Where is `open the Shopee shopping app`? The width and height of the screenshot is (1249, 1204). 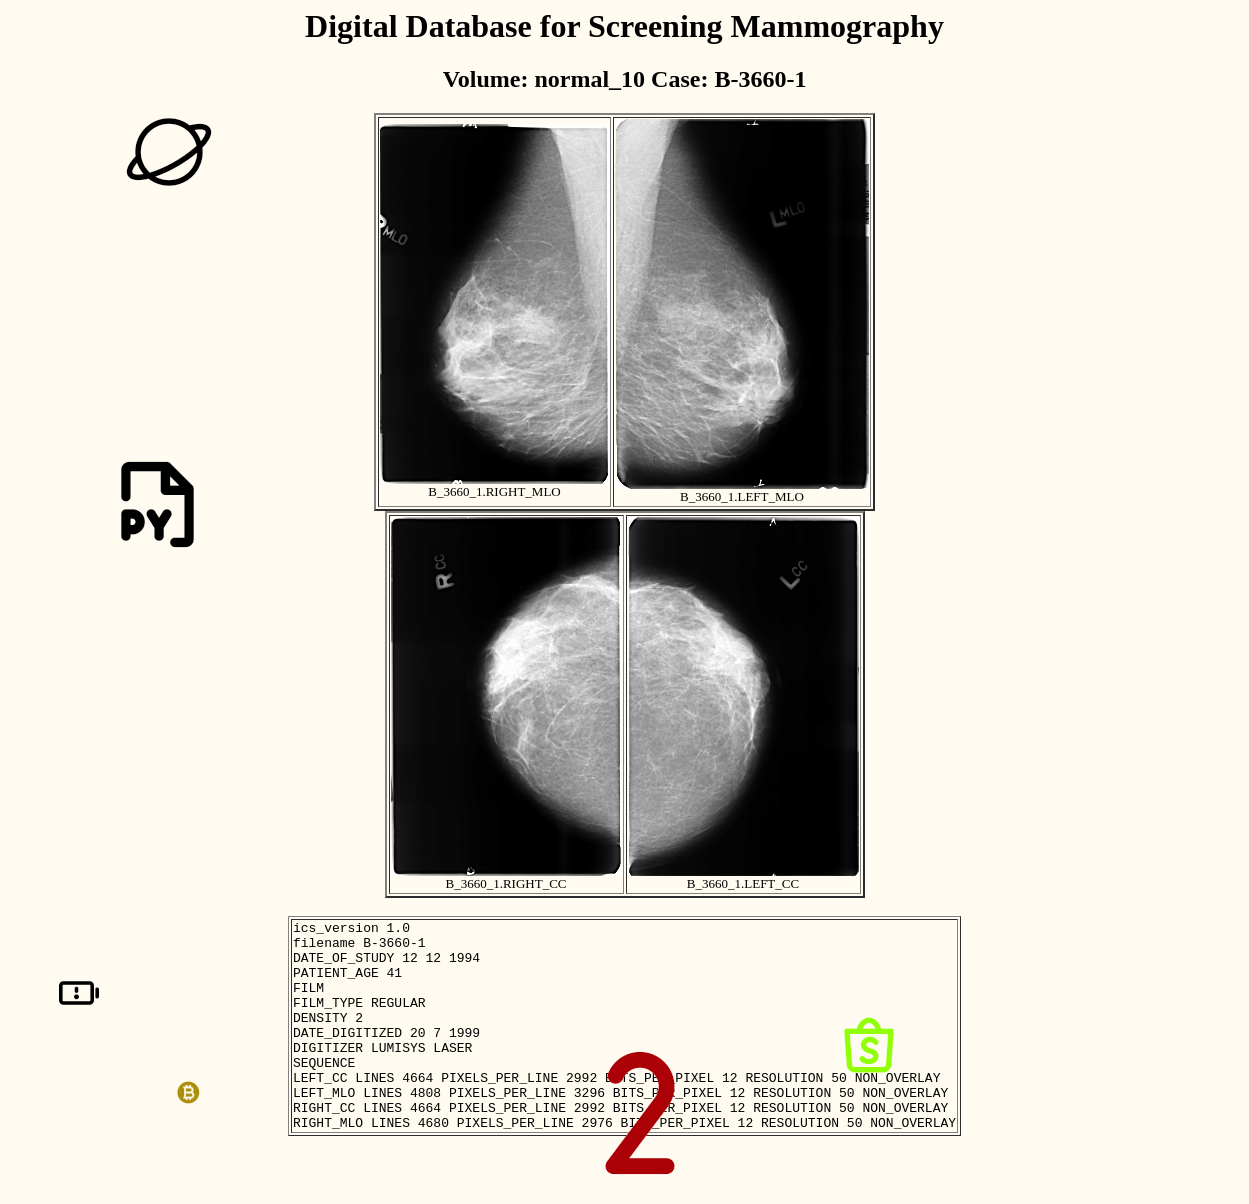
open the Shopee shopping app is located at coordinates (869, 1045).